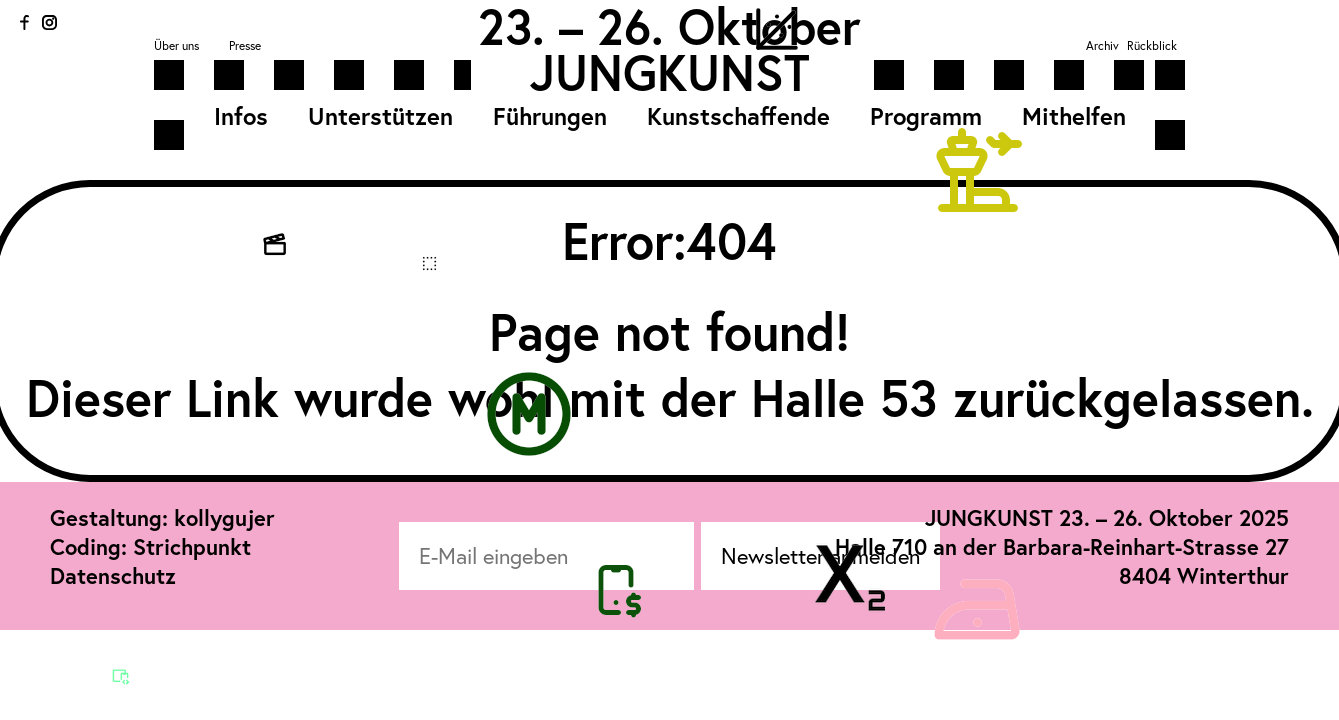 This screenshot has height=720, width=1339. Describe the element at coordinates (429, 263) in the screenshot. I see `remove all borders from selected cells` at that location.